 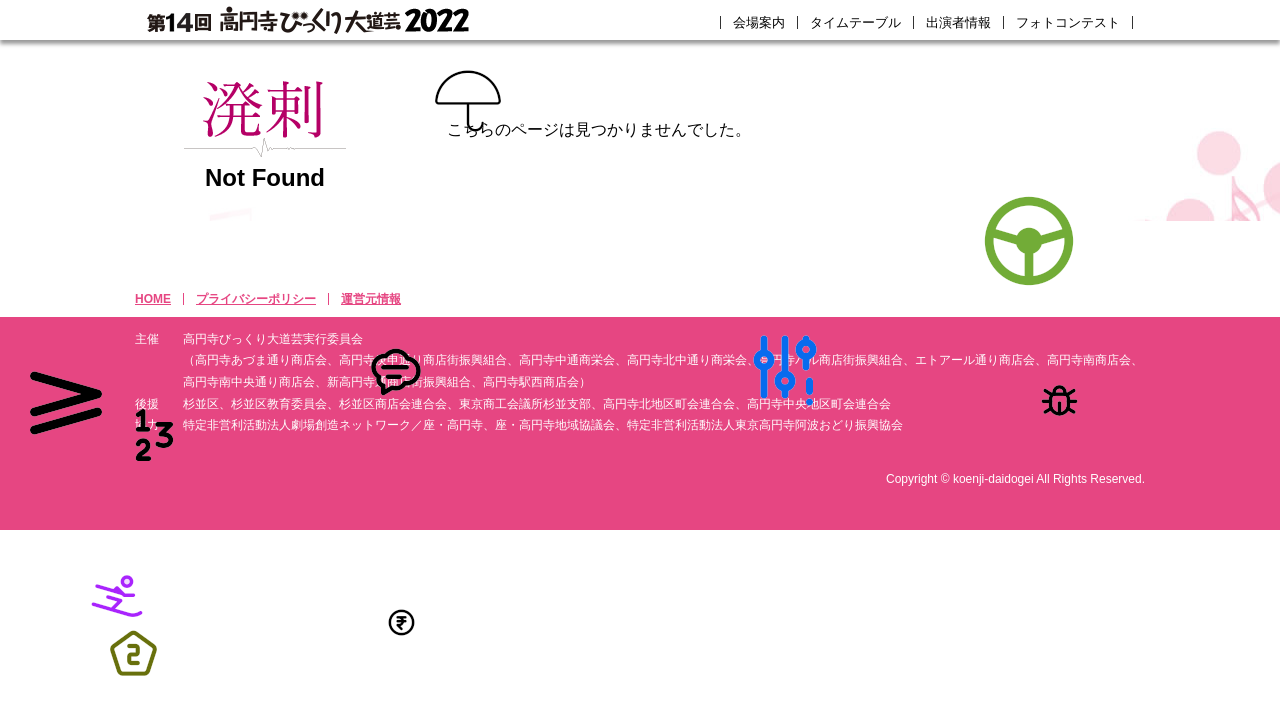 What do you see at coordinates (395, 372) in the screenshot?
I see `open chat or messaging` at bounding box center [395, 372].